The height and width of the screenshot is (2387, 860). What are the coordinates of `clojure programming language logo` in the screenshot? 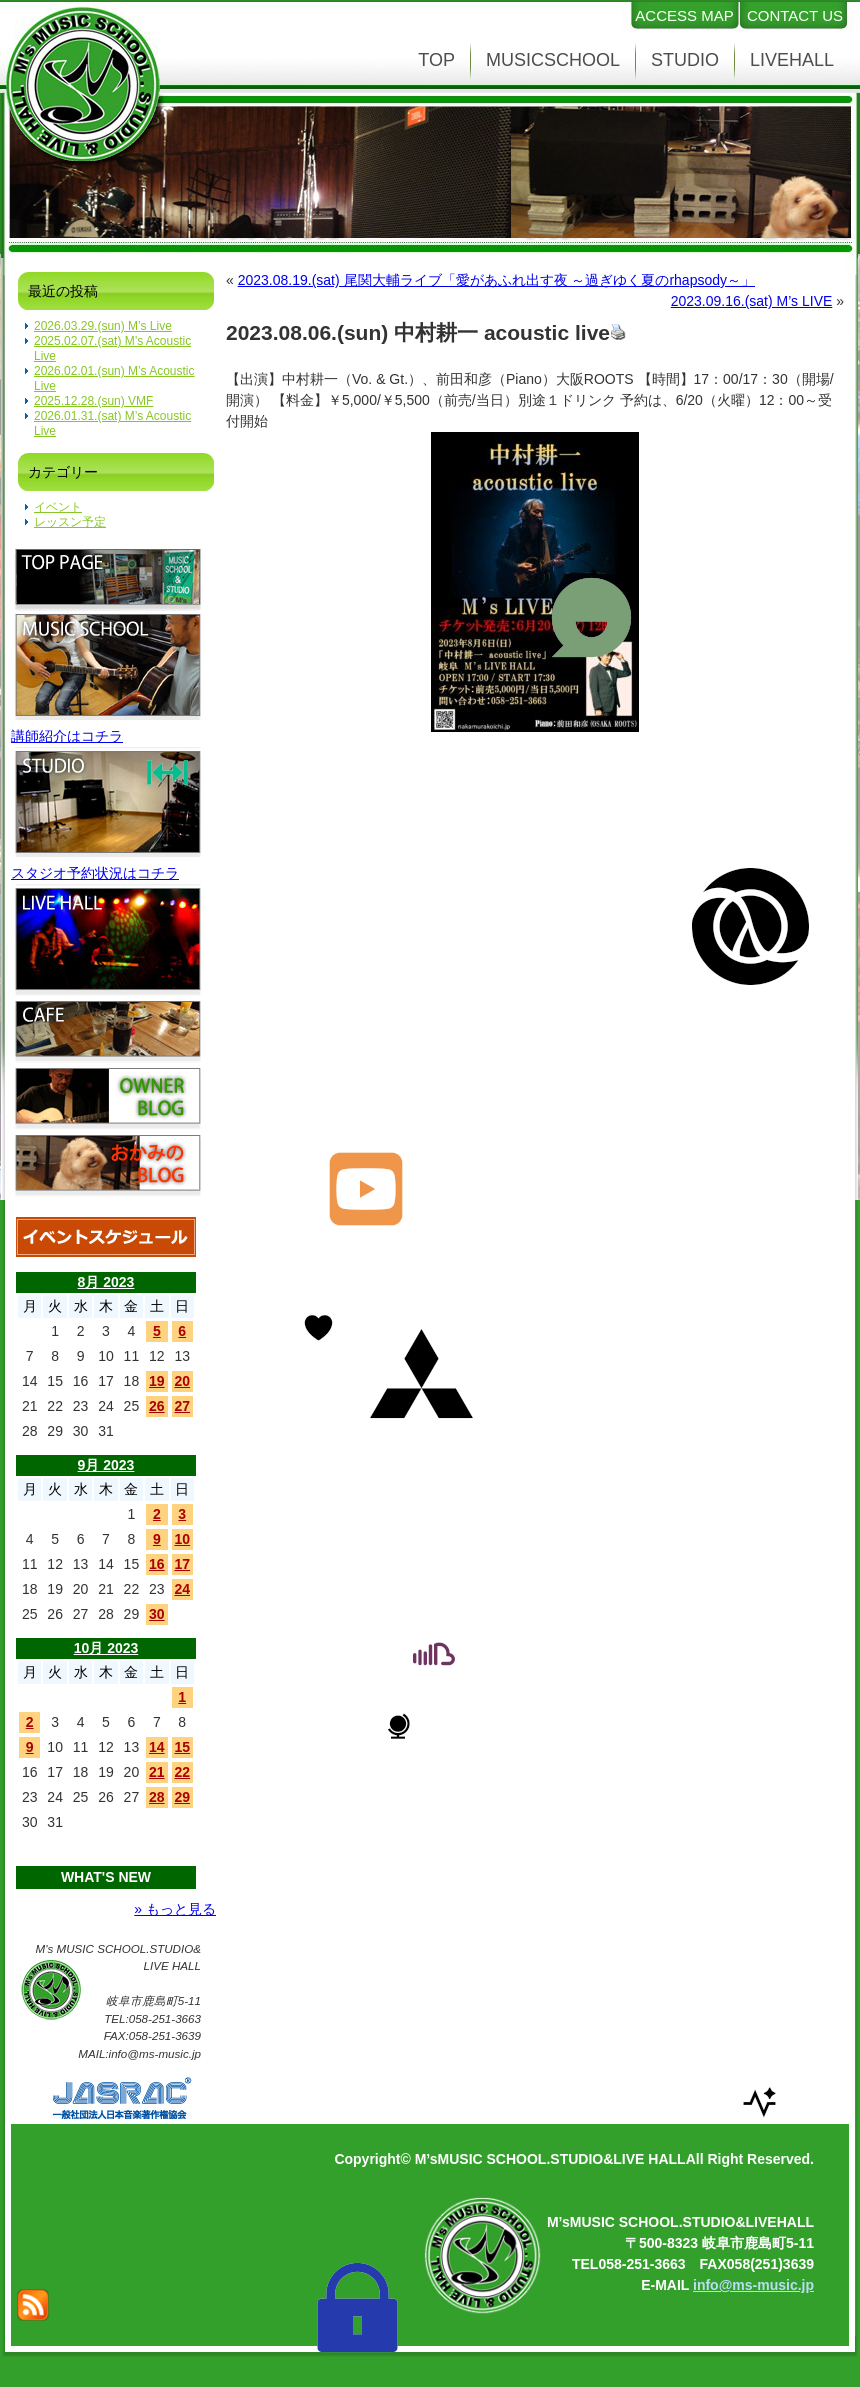 It's located at (750, 926).